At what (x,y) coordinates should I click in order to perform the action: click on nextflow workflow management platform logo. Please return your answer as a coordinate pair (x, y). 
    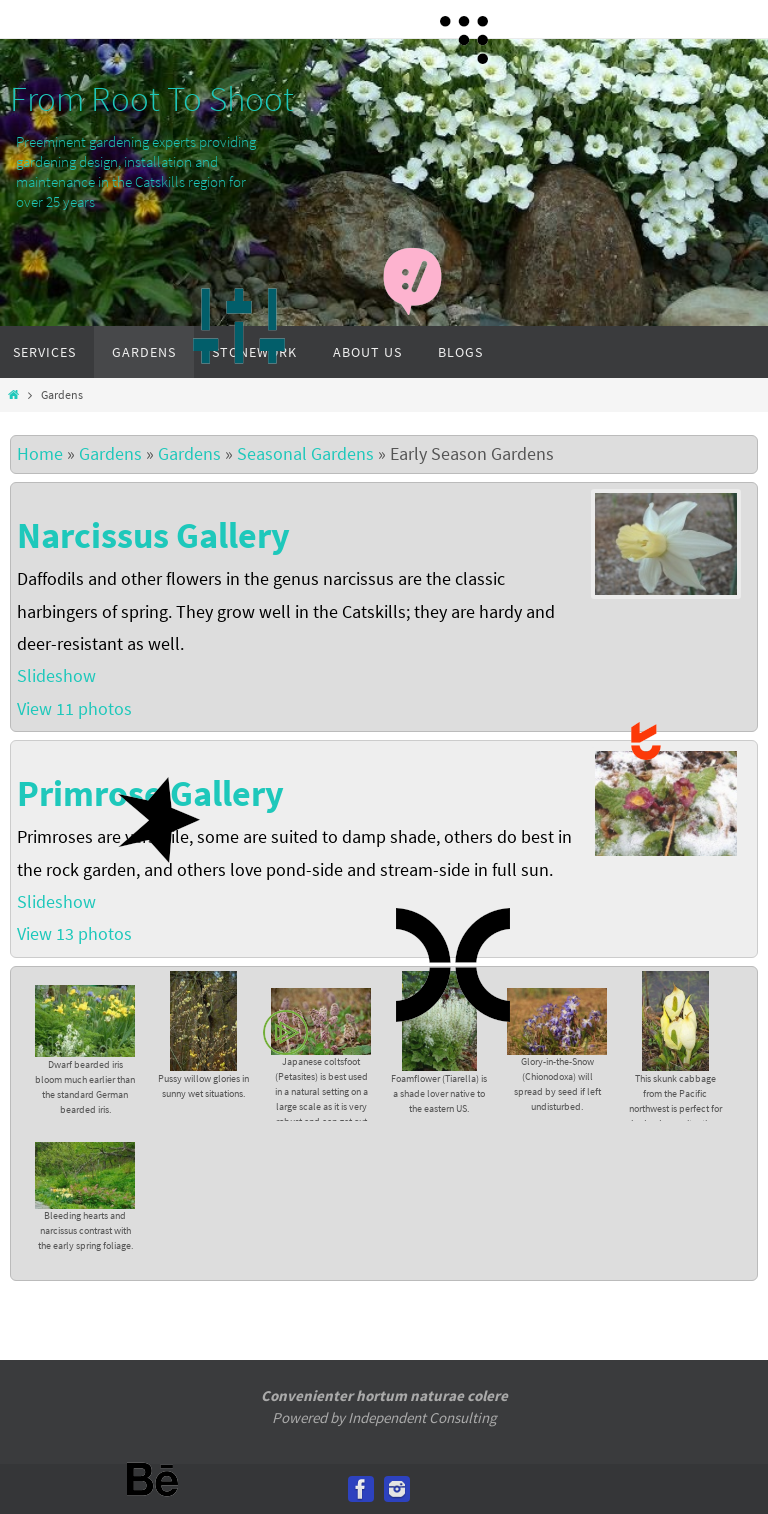
    Looking at the image, I should click on (453, 965).